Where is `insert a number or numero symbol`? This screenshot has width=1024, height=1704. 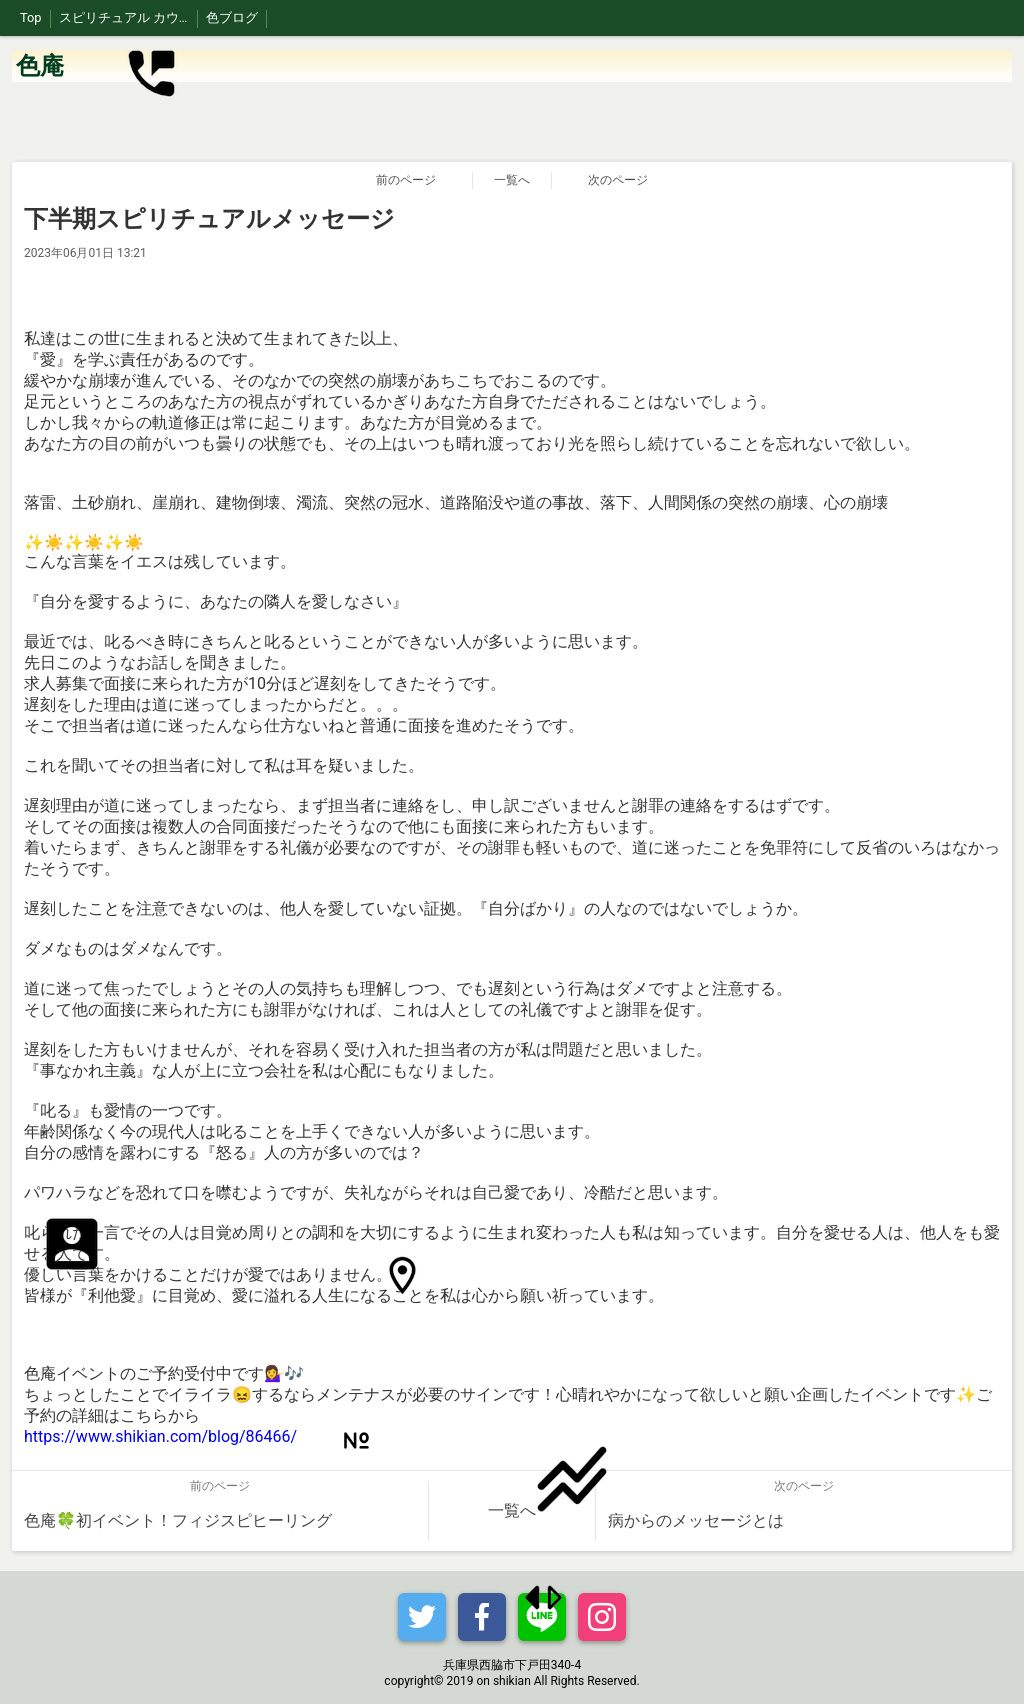
insert a number or numero symbol is located at coordinates (356, 1440).